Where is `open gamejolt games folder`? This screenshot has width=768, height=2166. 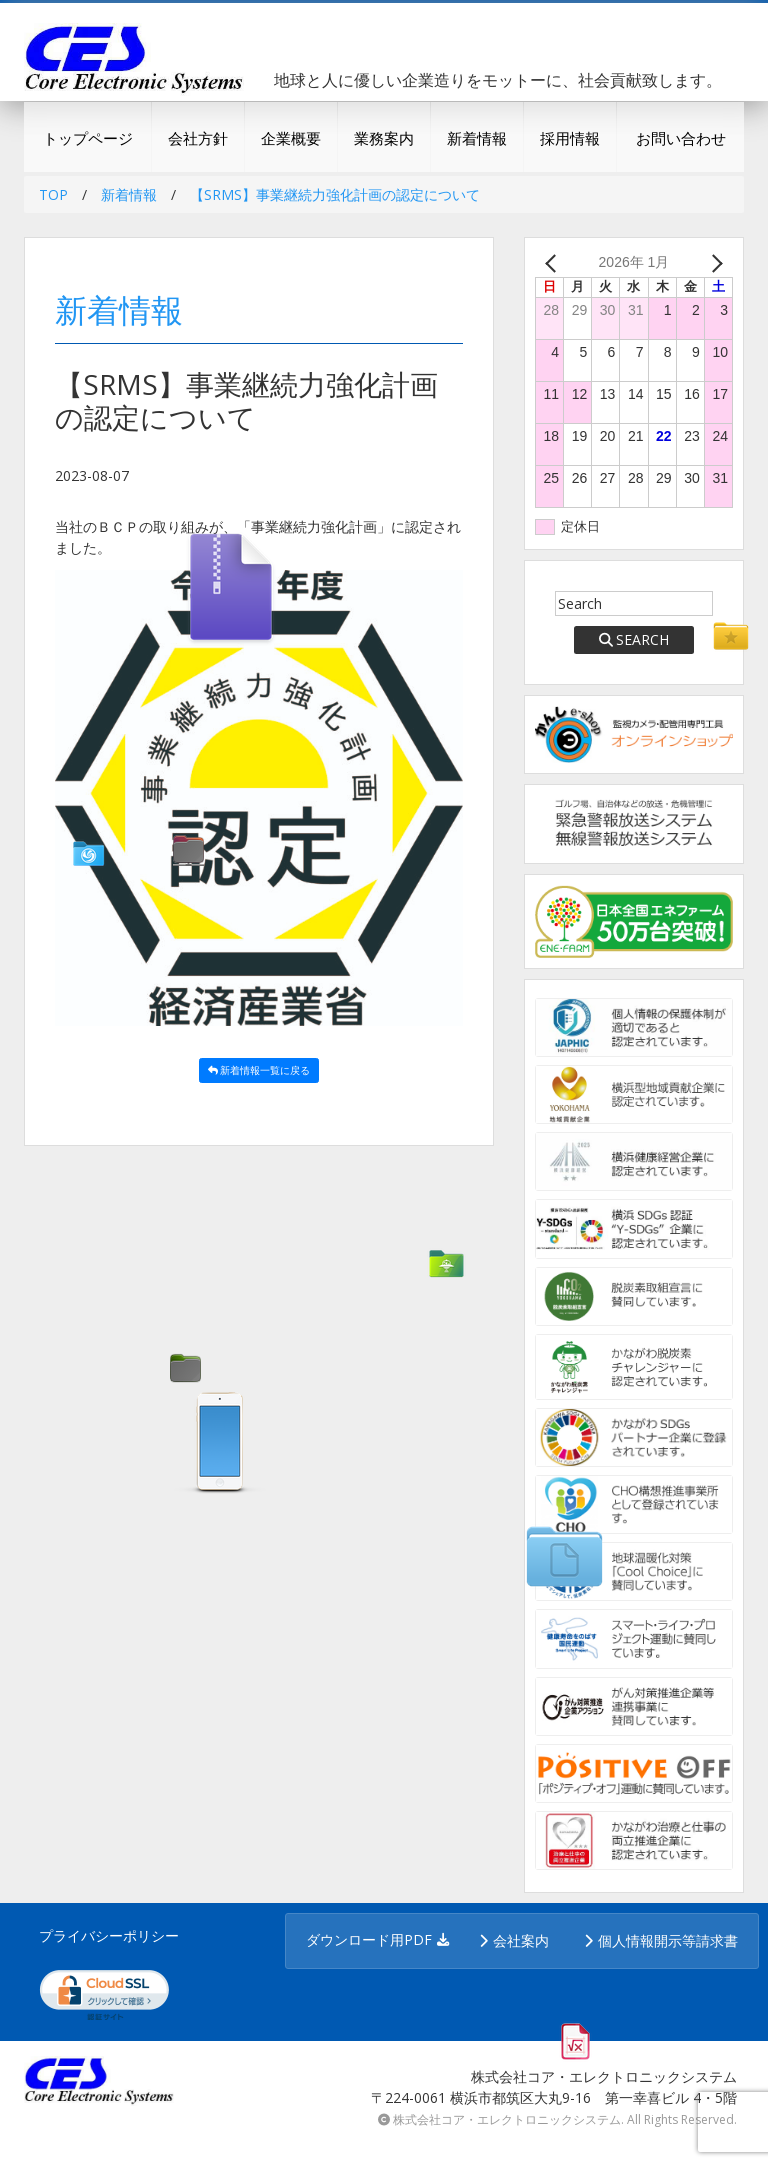
open gamejolt games folder is located at coordinates (446, 1264).